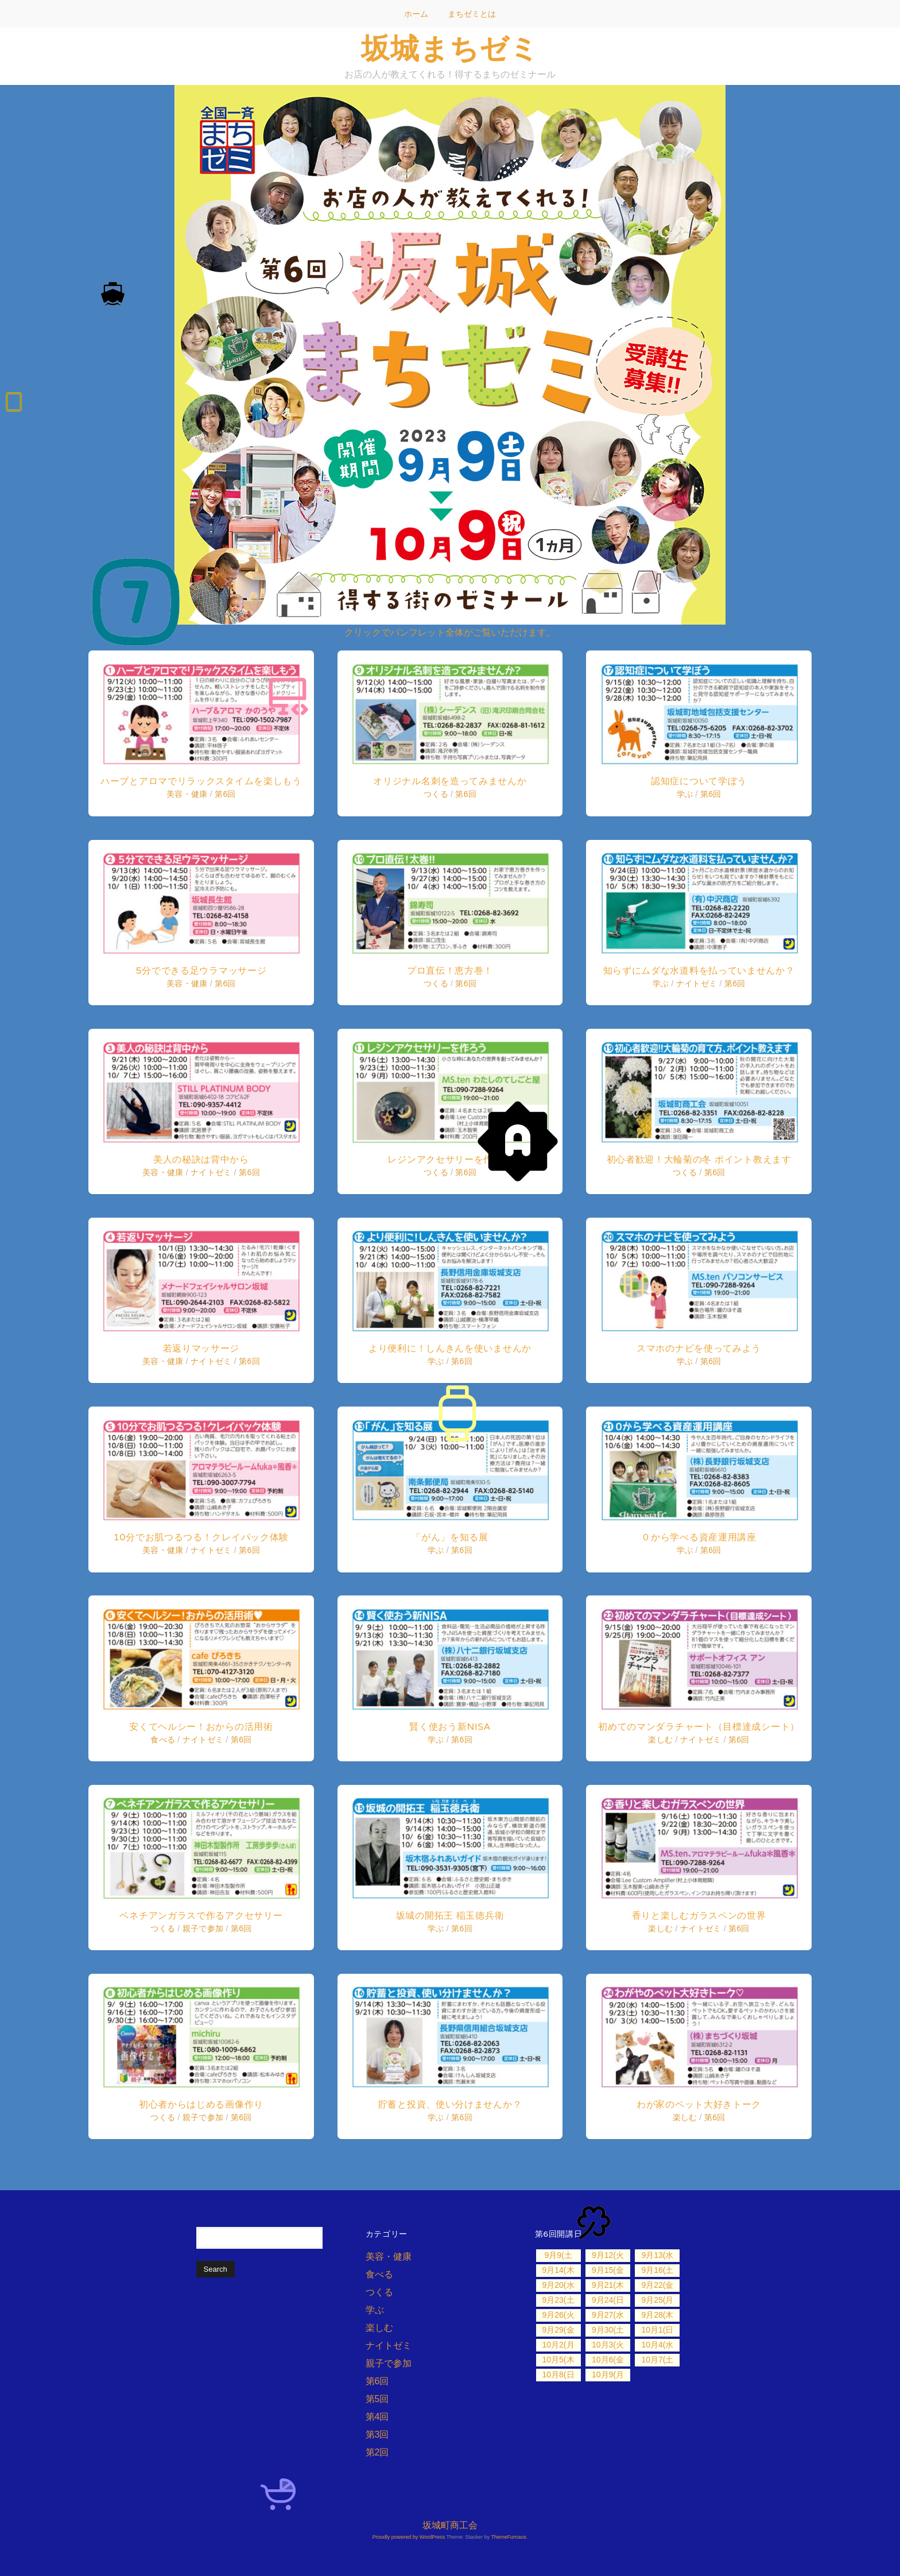  What do you see at coordinates (278, 2493) in the screenshot?
I see `browse baby or parenting products` at bounding box center [278, 2493].